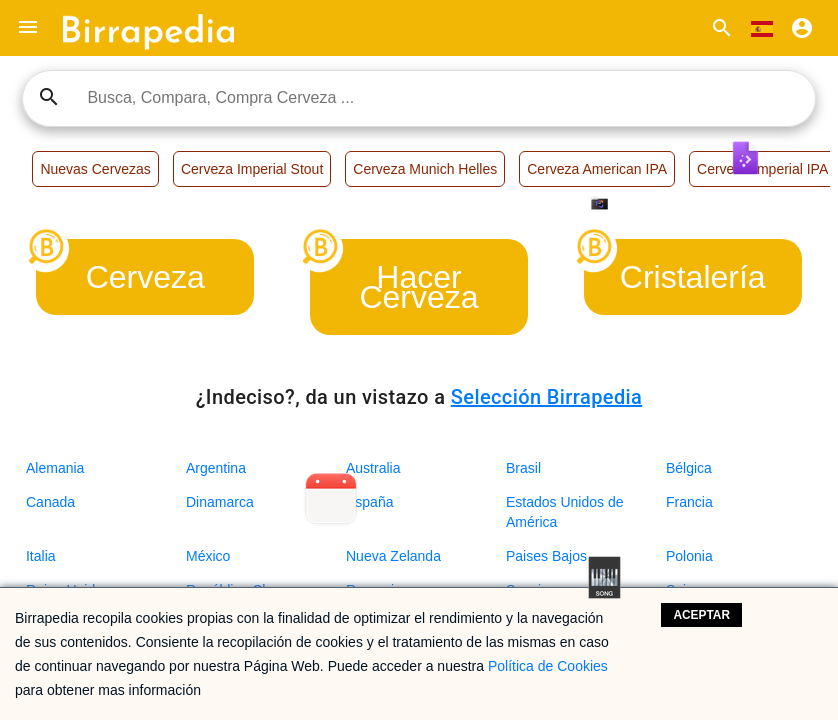  What do you see at coordinates (599, 203) in the screenshot?
I see `open jetbrains upsource project folder` at bounding box center [599, 203].